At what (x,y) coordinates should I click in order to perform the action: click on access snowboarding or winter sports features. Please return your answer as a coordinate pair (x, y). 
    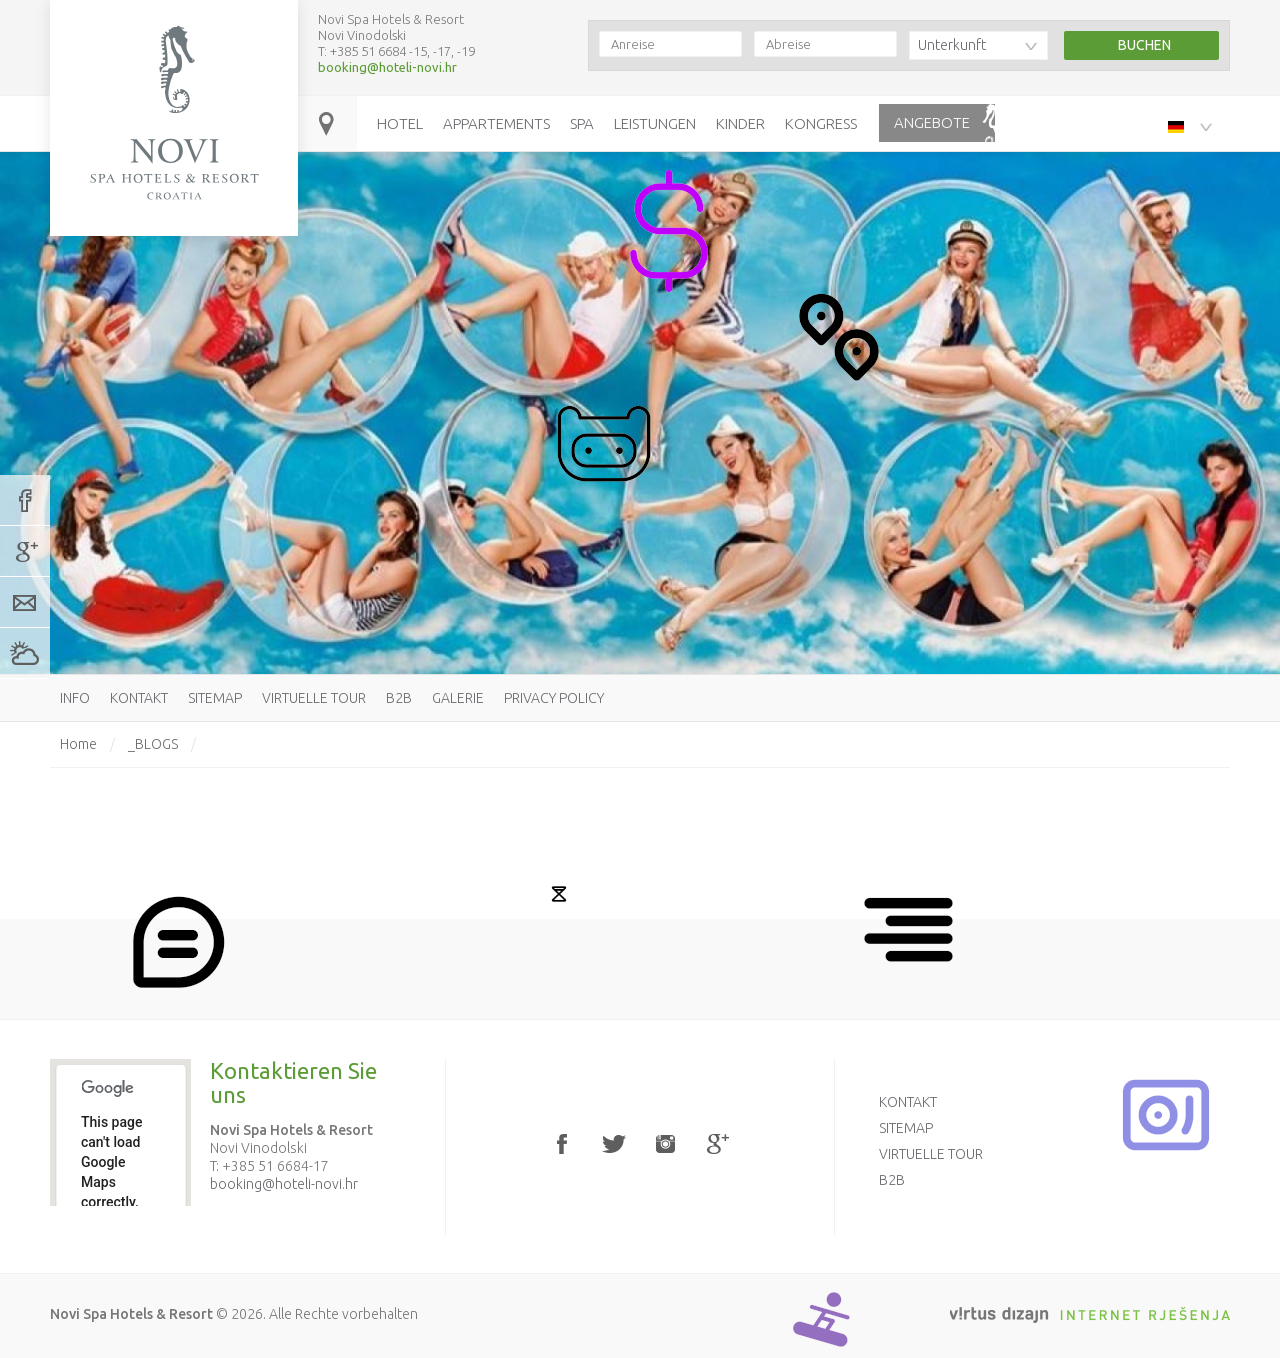
    Looking at the image, I should click on (824, 1319).